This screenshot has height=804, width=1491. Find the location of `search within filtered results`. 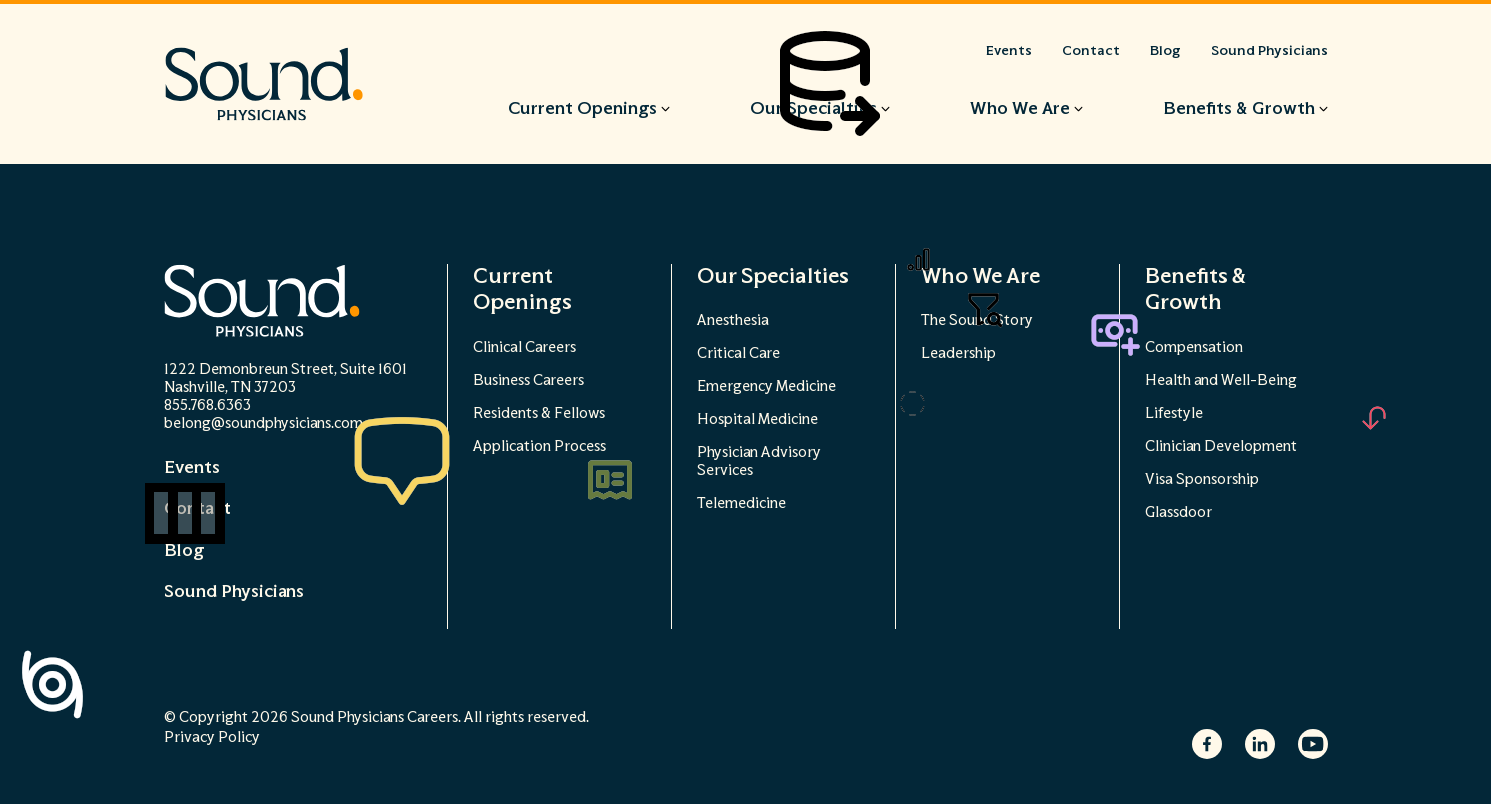

search within filtered results is located at coordinates (983, 308).